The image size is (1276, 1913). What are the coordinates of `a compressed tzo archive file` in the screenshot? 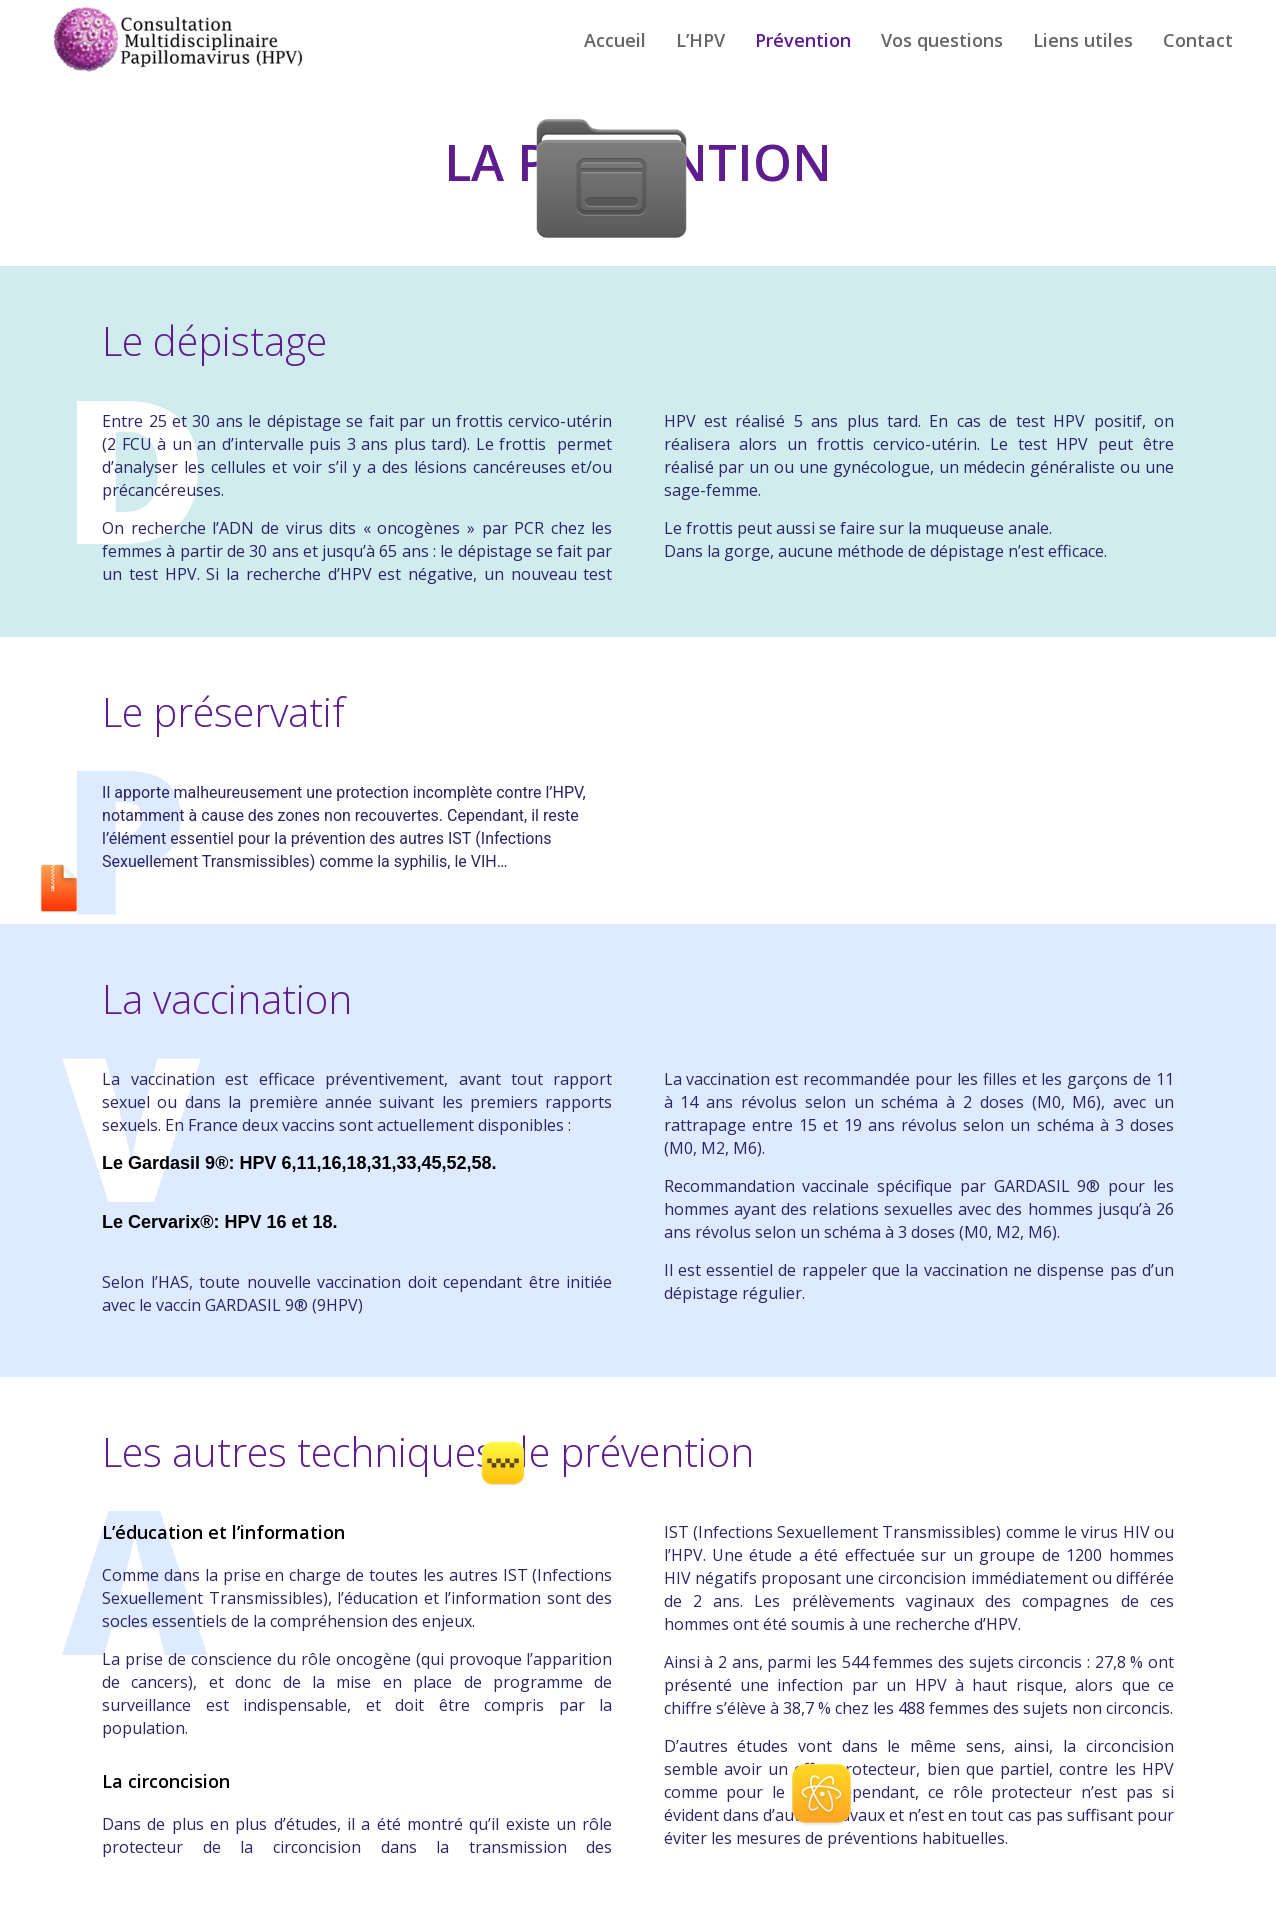 It's located at (59, 889).